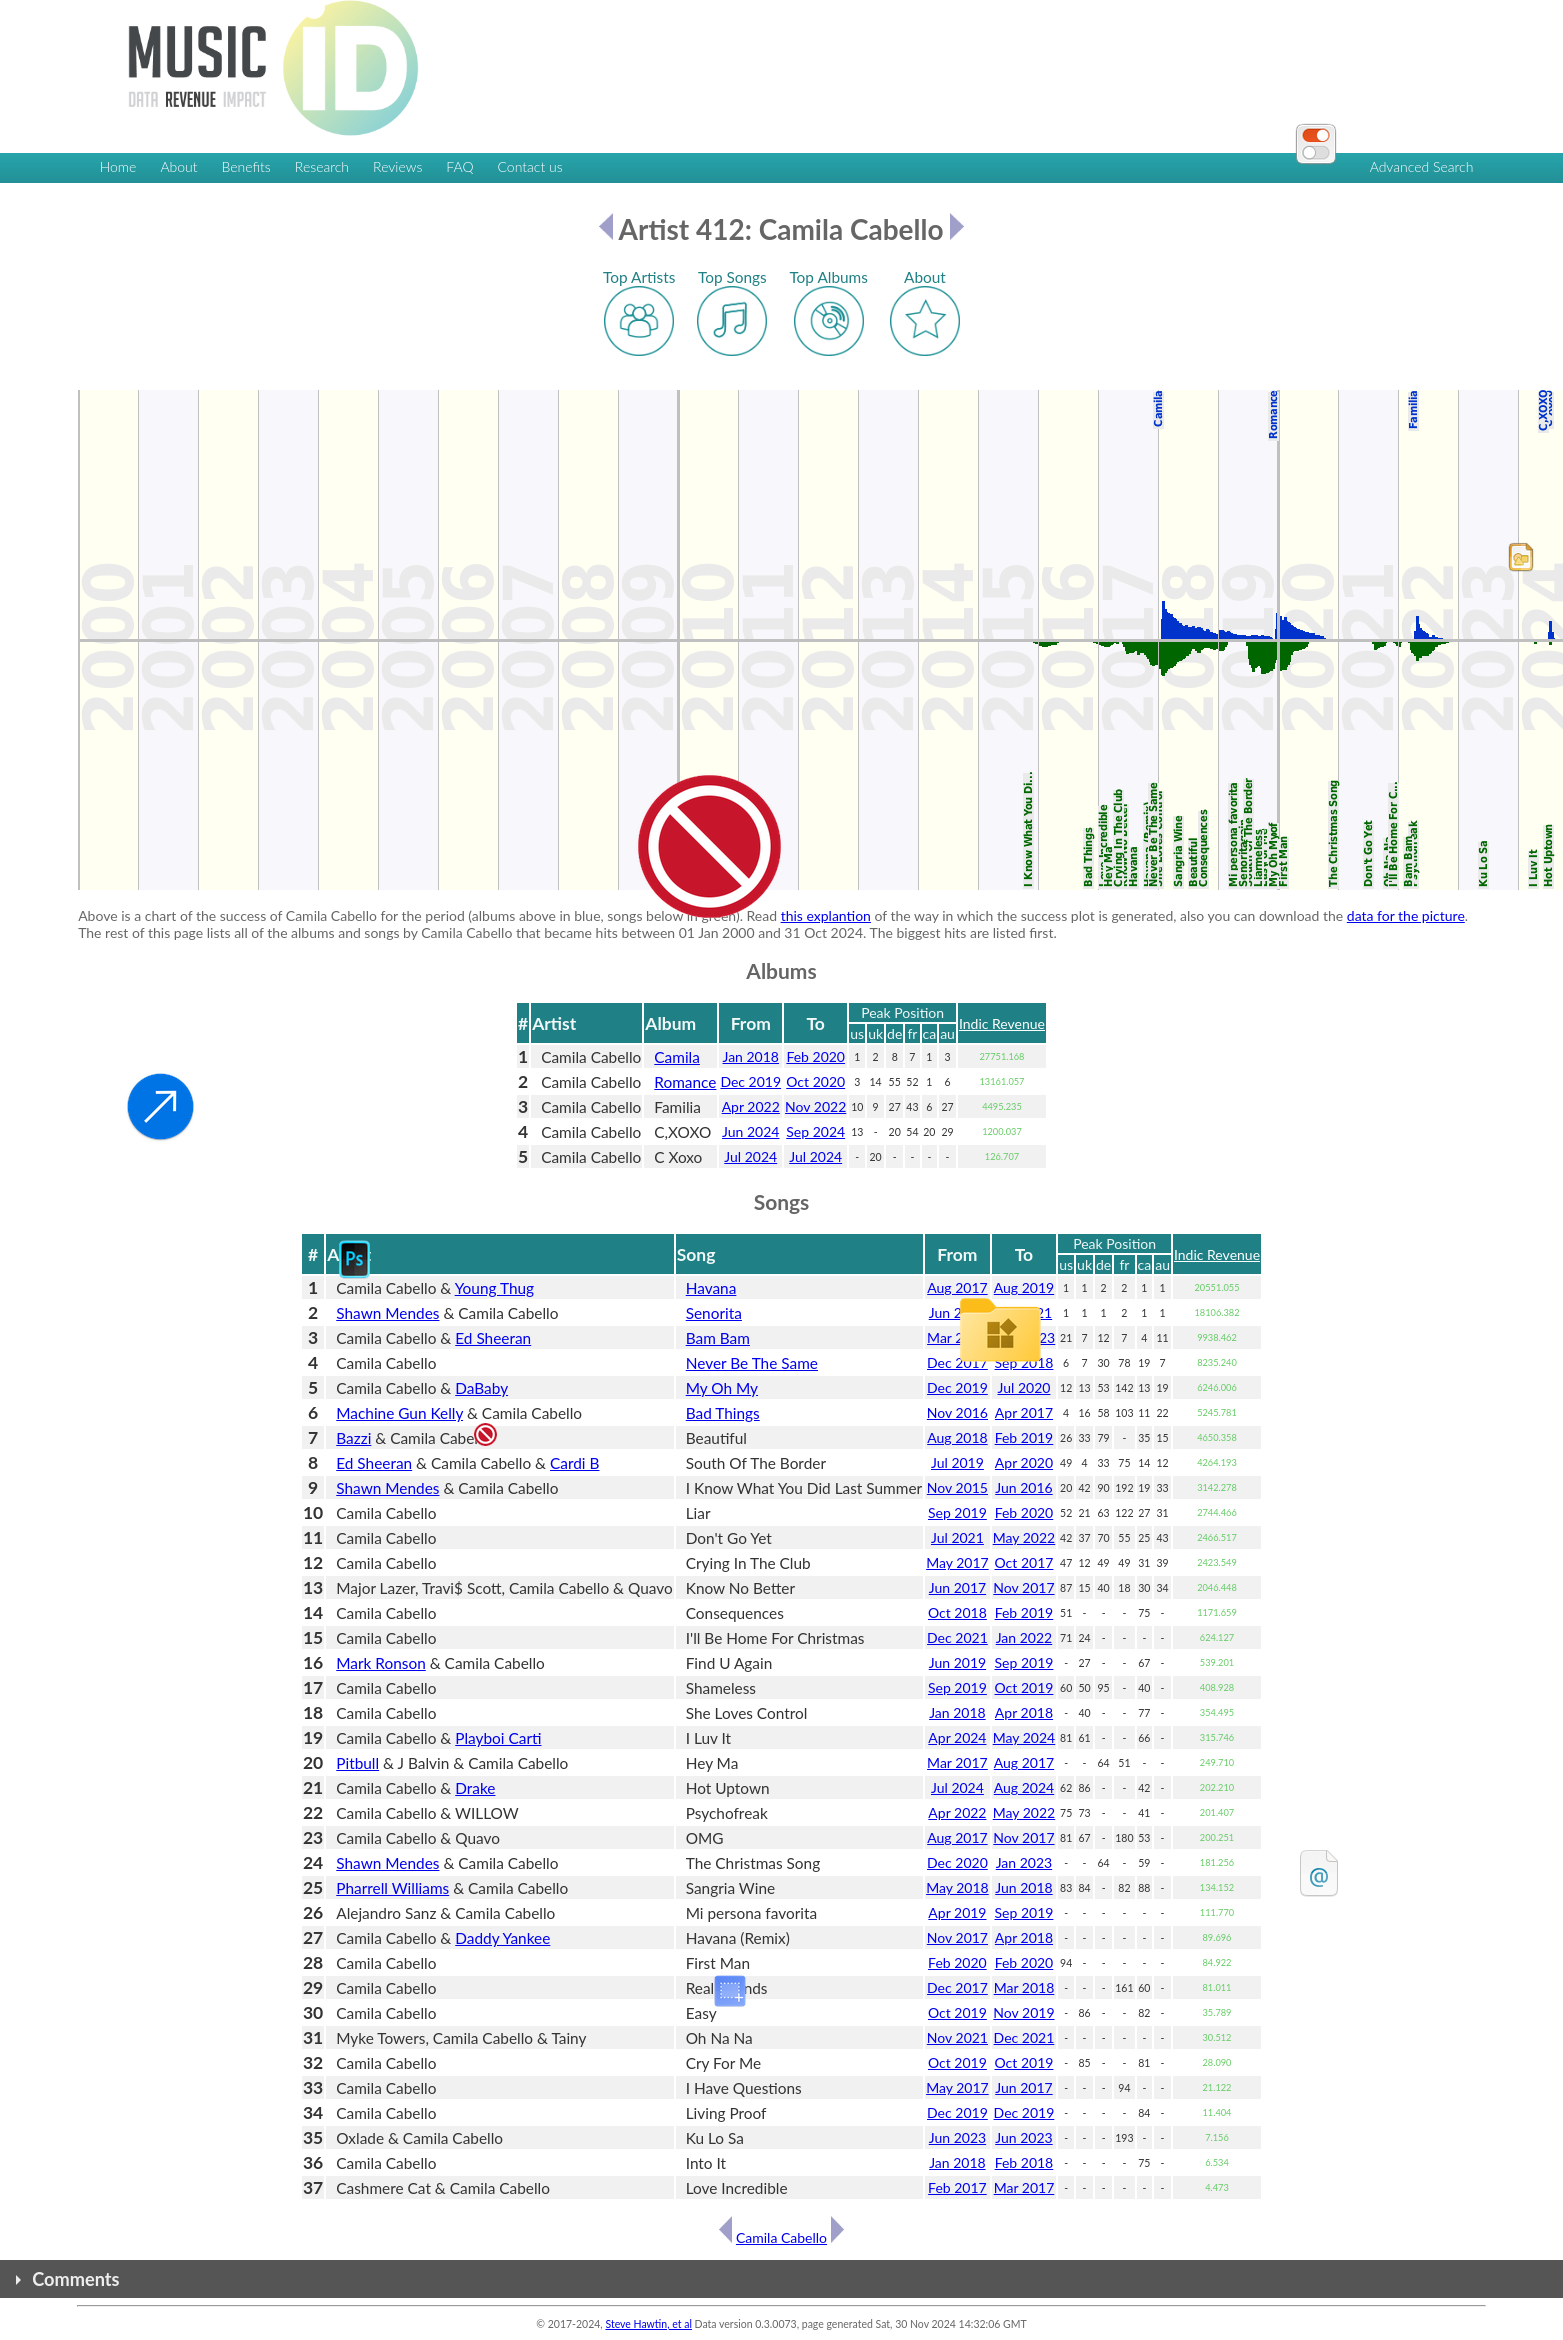 This screenshot has height=2340, width=1563. I want to click on indicates a symbolic link or shortcut to another file, so click(160, 1106).